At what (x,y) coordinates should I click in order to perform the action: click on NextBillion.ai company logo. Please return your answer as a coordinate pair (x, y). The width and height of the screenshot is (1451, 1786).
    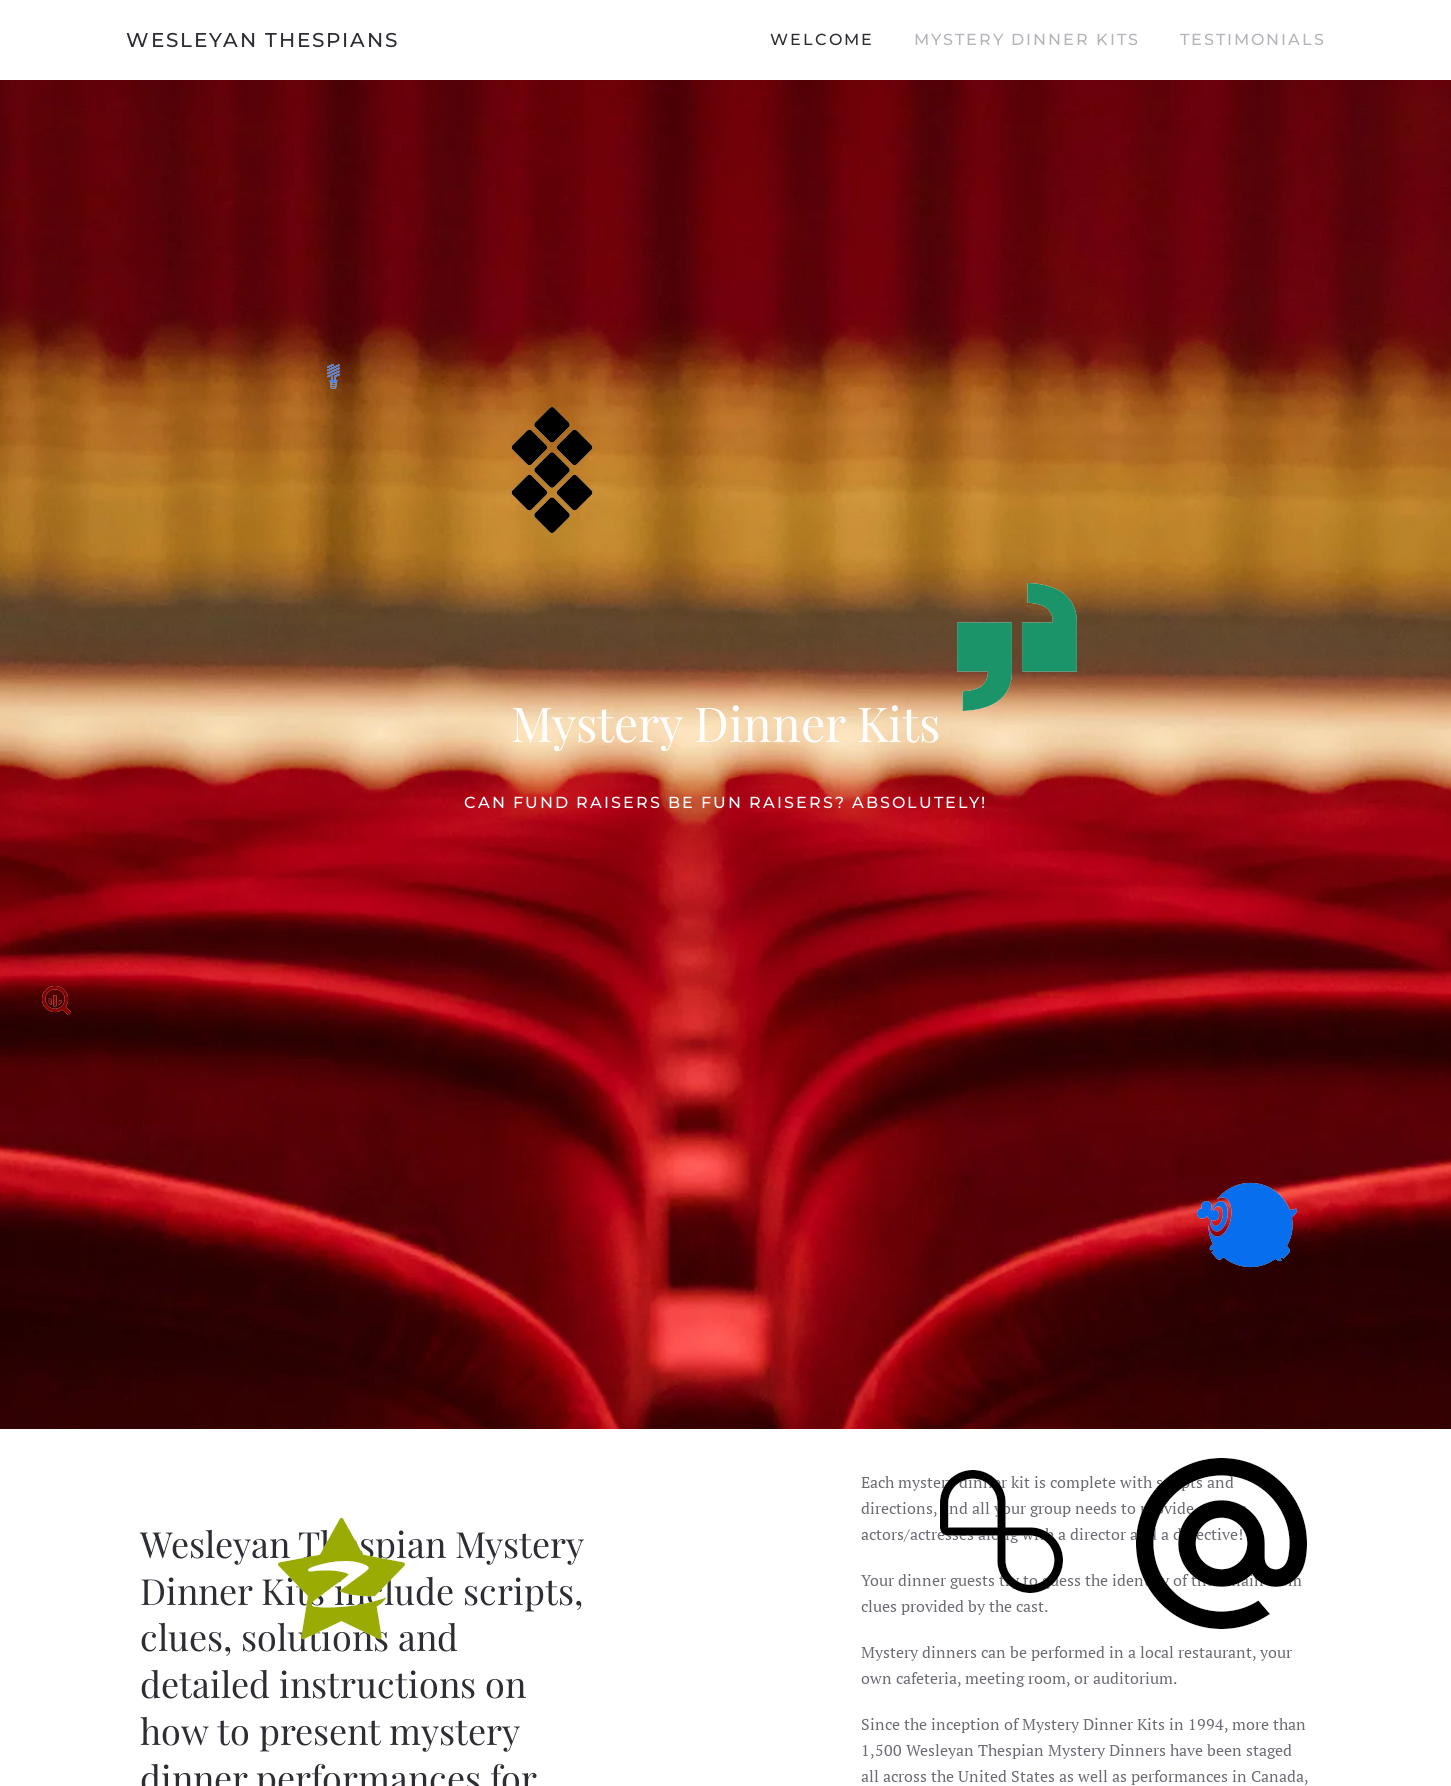
    Looking at the image, I should click on (1001, 1531).